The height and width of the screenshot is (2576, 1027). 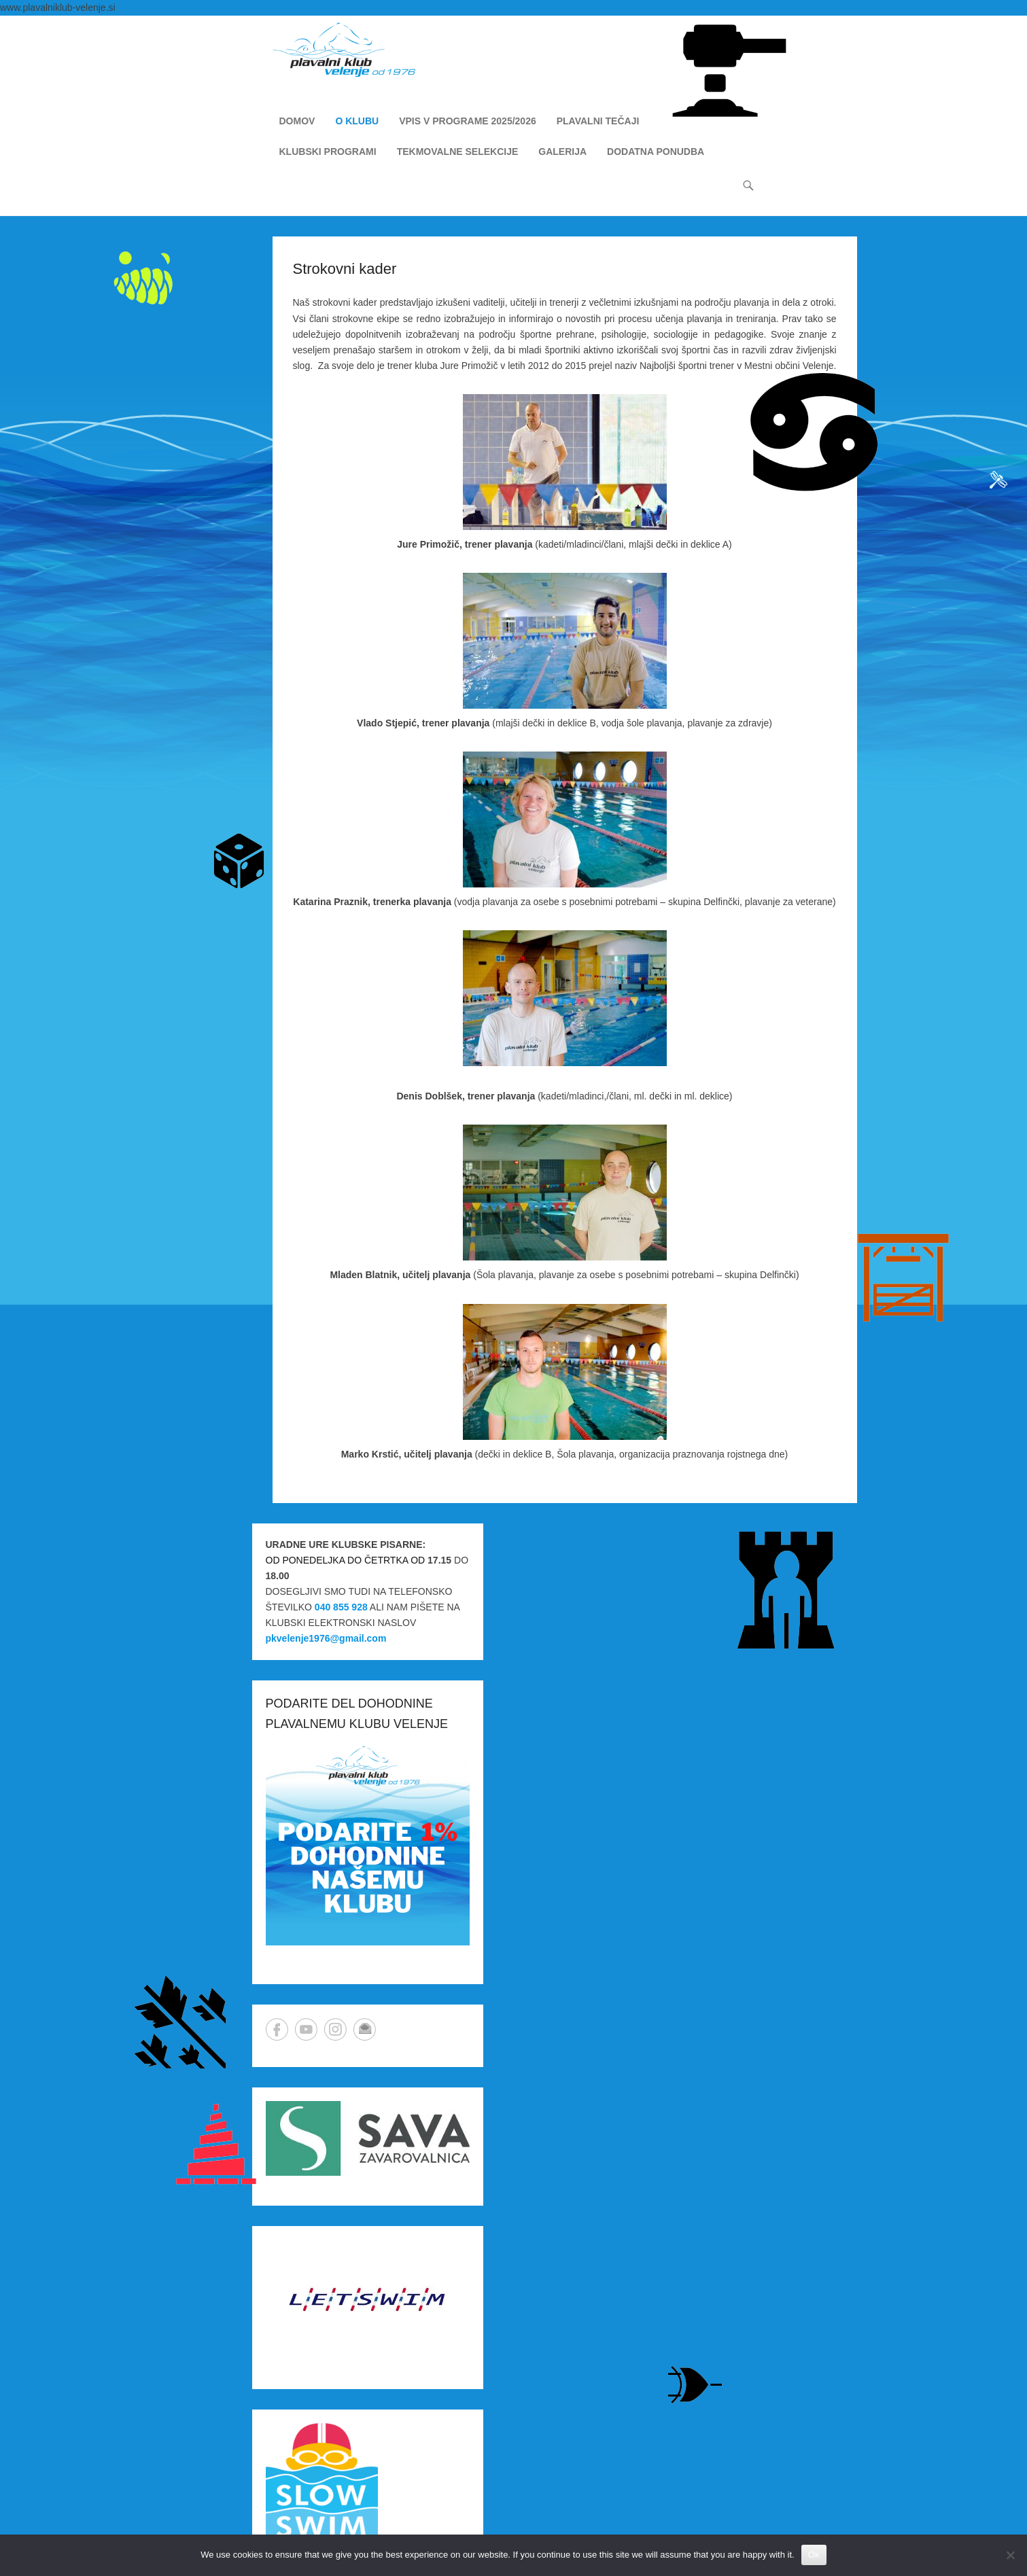 What do you see at coordinates (179, 2022) in the screenshot?
I see `launch multiple projectiles or arrows` at bounding box center [179, 2022].